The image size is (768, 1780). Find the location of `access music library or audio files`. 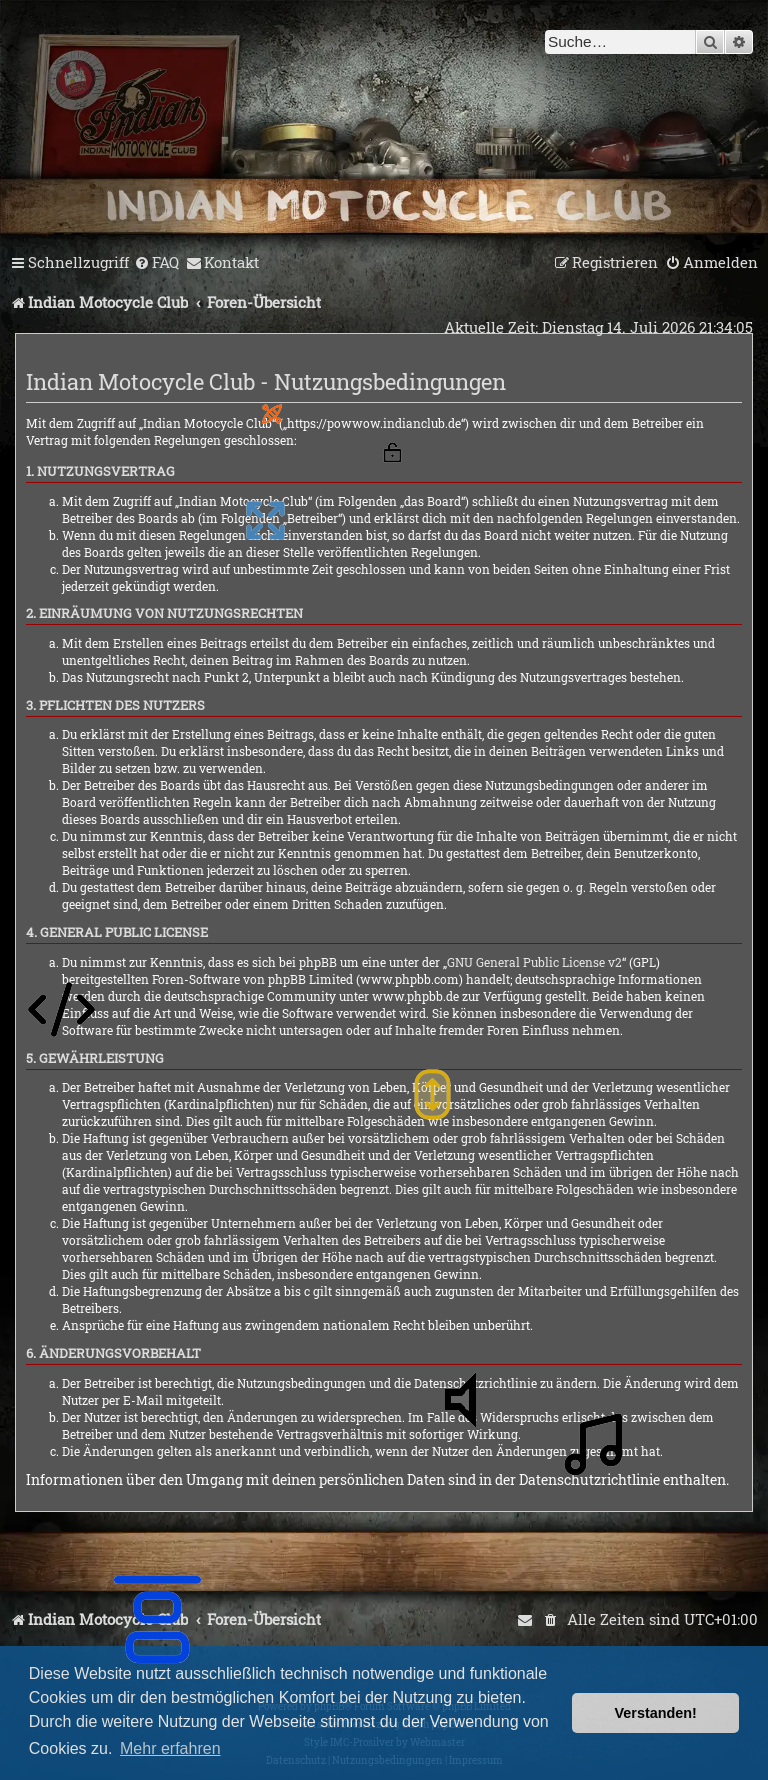

access music library or audio files is located at coordinates (596, 1445).